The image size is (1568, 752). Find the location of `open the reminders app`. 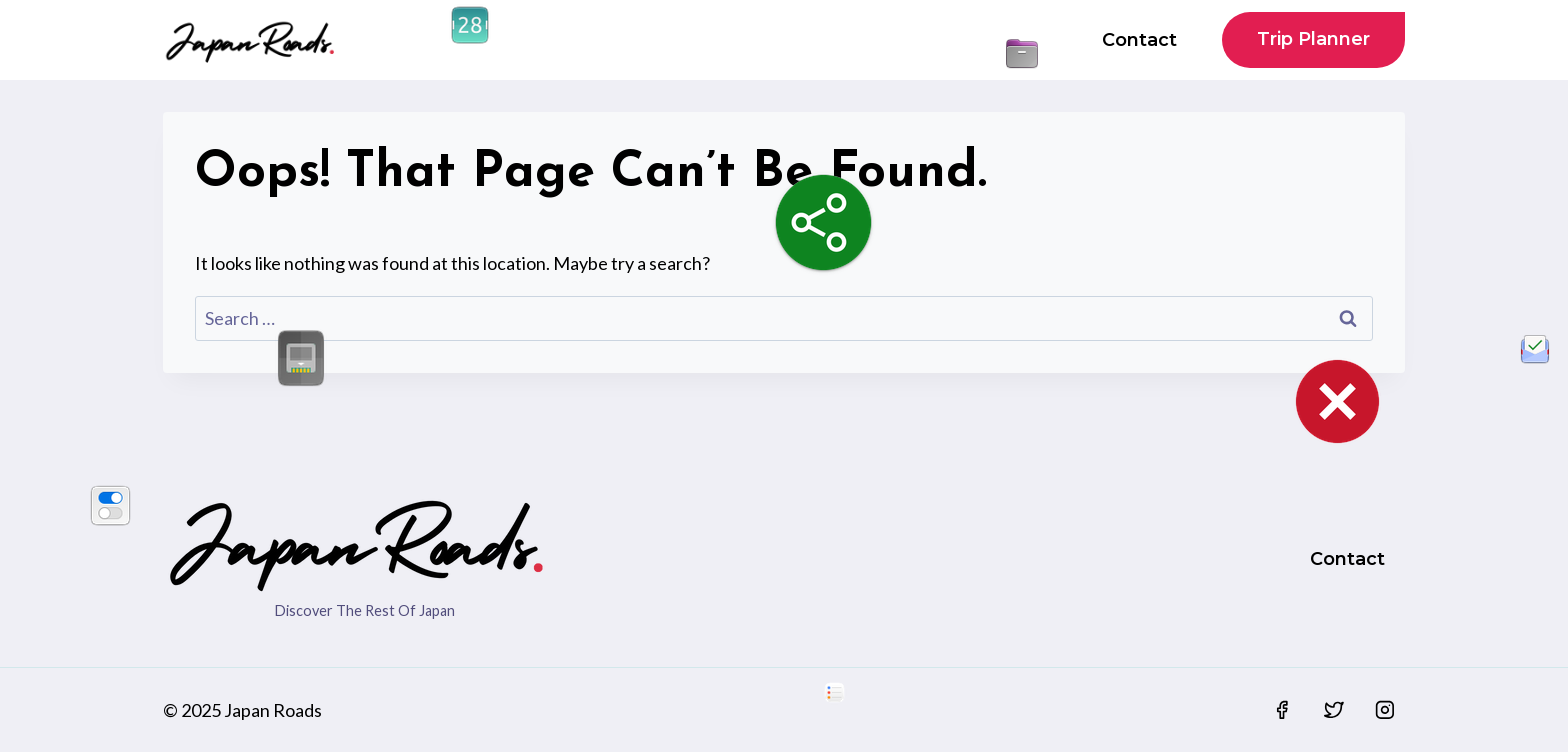

open the reminders app is located at coordinates (834, 692).